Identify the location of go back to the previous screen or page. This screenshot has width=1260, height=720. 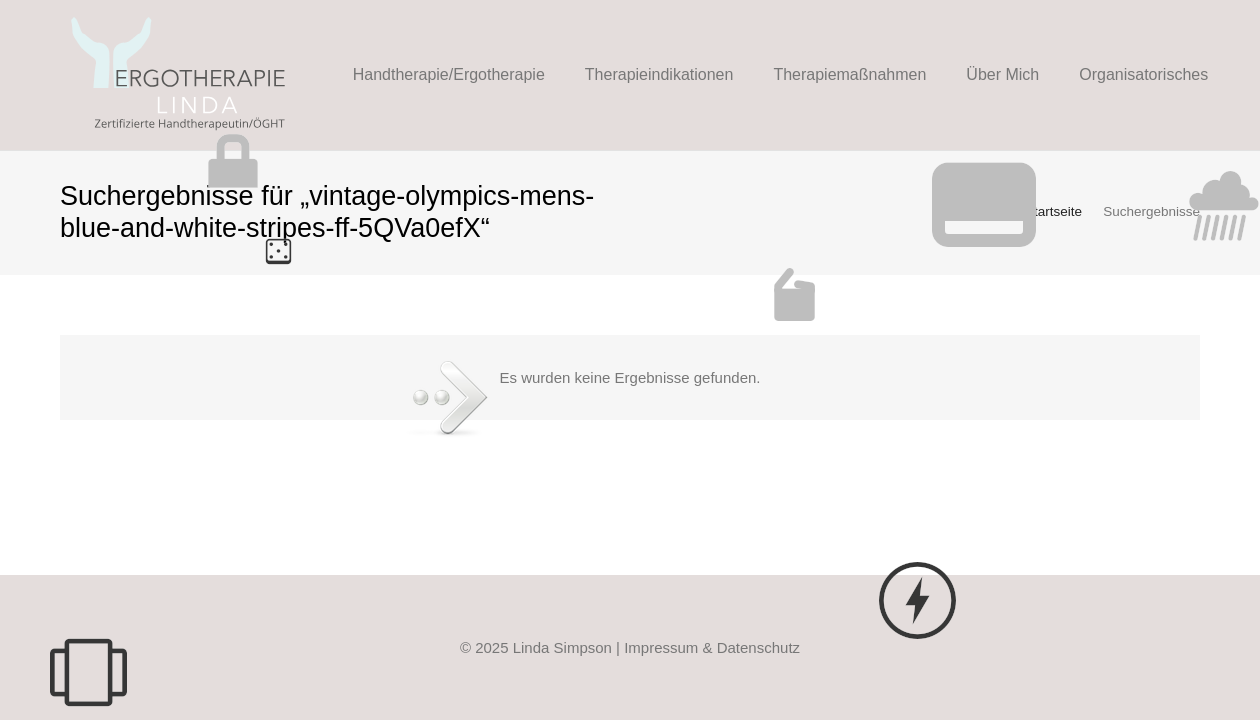
(449, 397).